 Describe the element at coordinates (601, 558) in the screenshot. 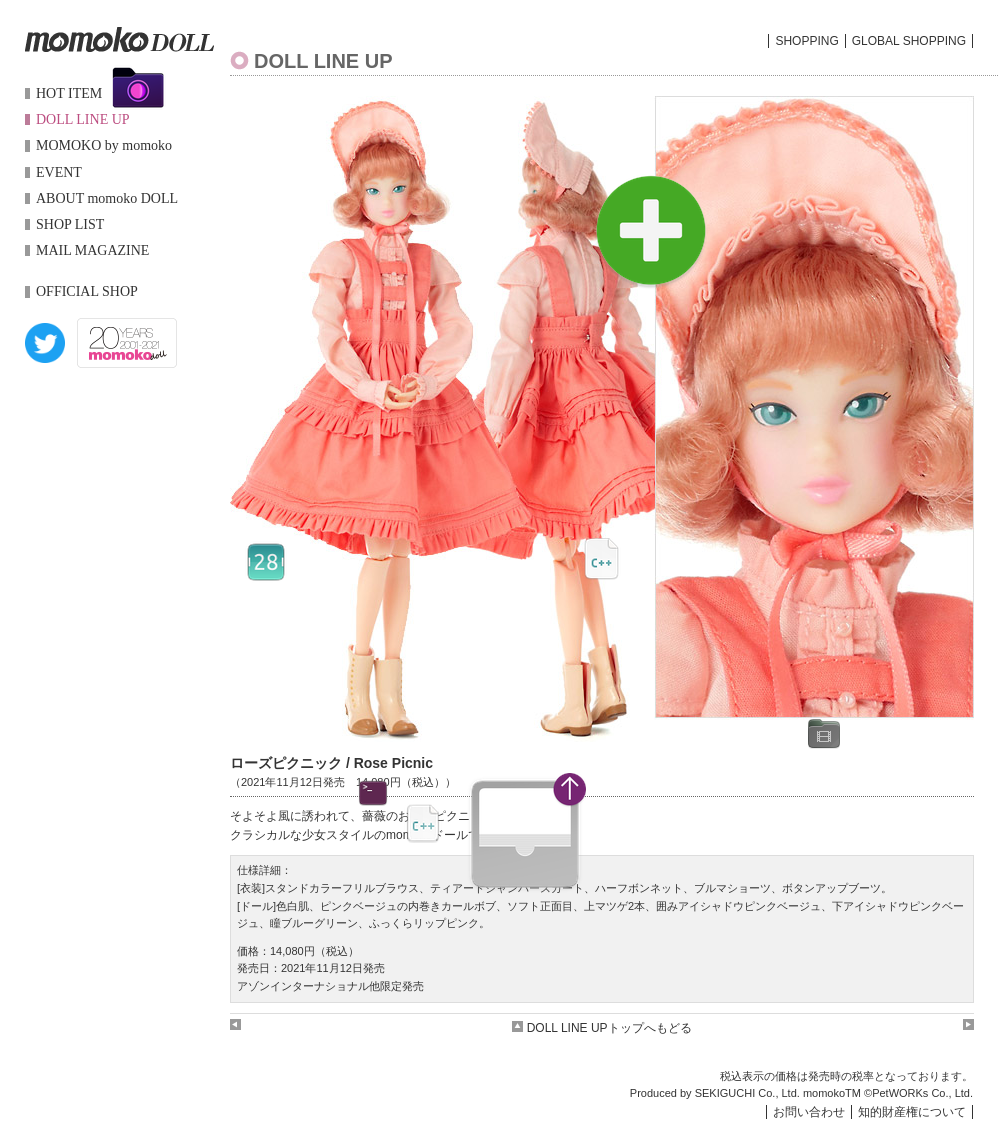

I see `a C++ source code file` at that location.